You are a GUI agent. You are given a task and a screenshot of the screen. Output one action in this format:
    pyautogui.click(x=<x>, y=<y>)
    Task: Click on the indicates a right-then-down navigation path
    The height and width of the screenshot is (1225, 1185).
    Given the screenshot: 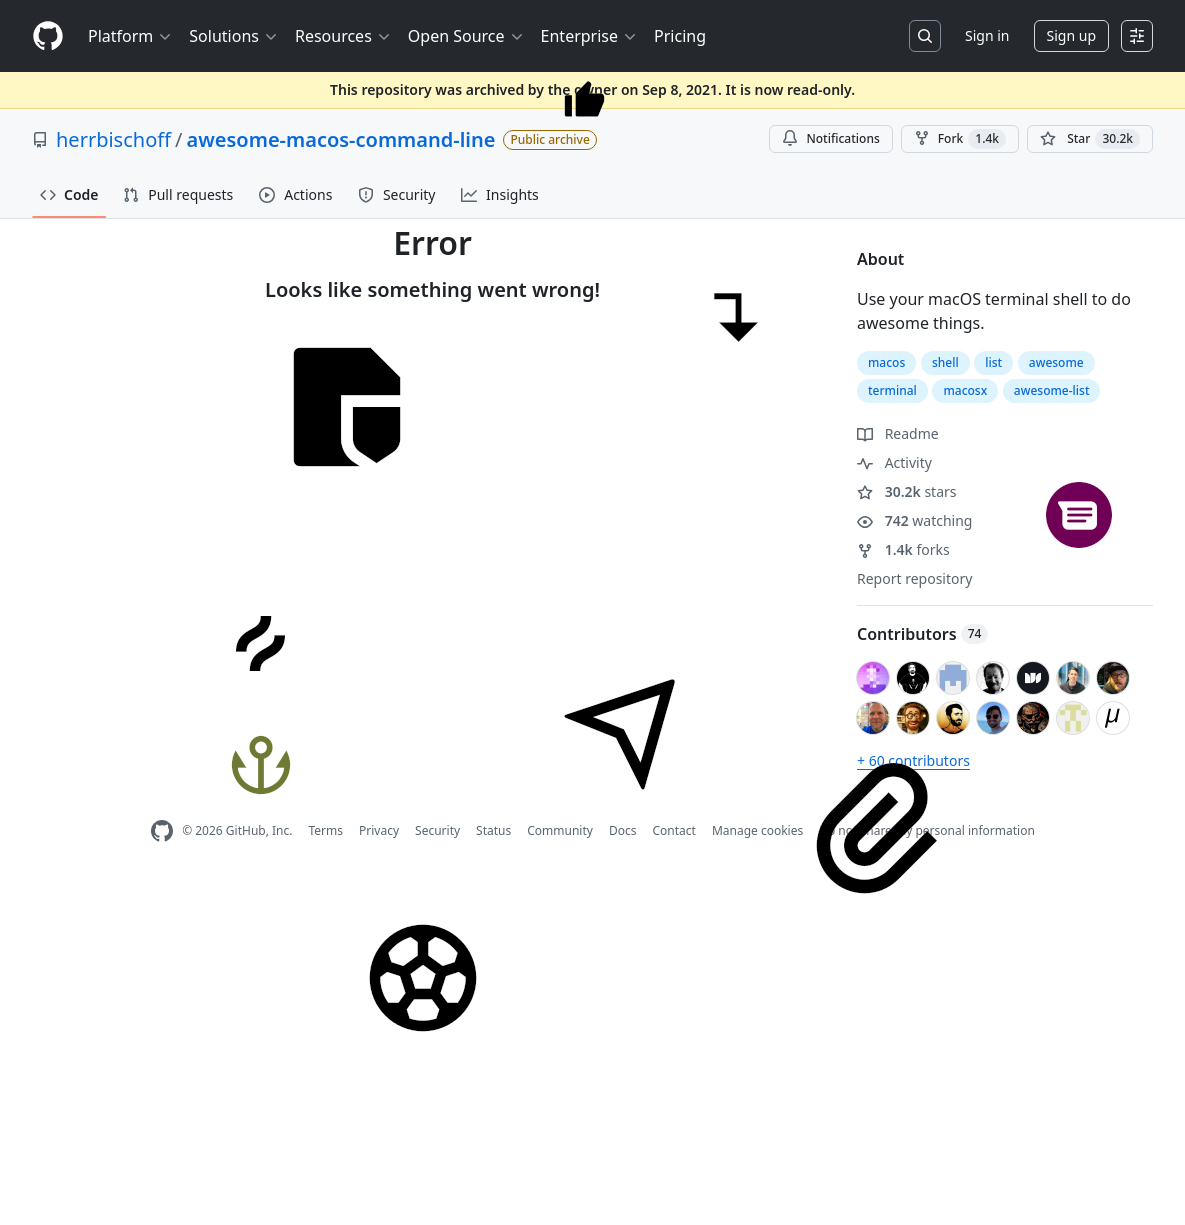 What is the action you would take?
    pyautogui.click(x=735, y=314)
    